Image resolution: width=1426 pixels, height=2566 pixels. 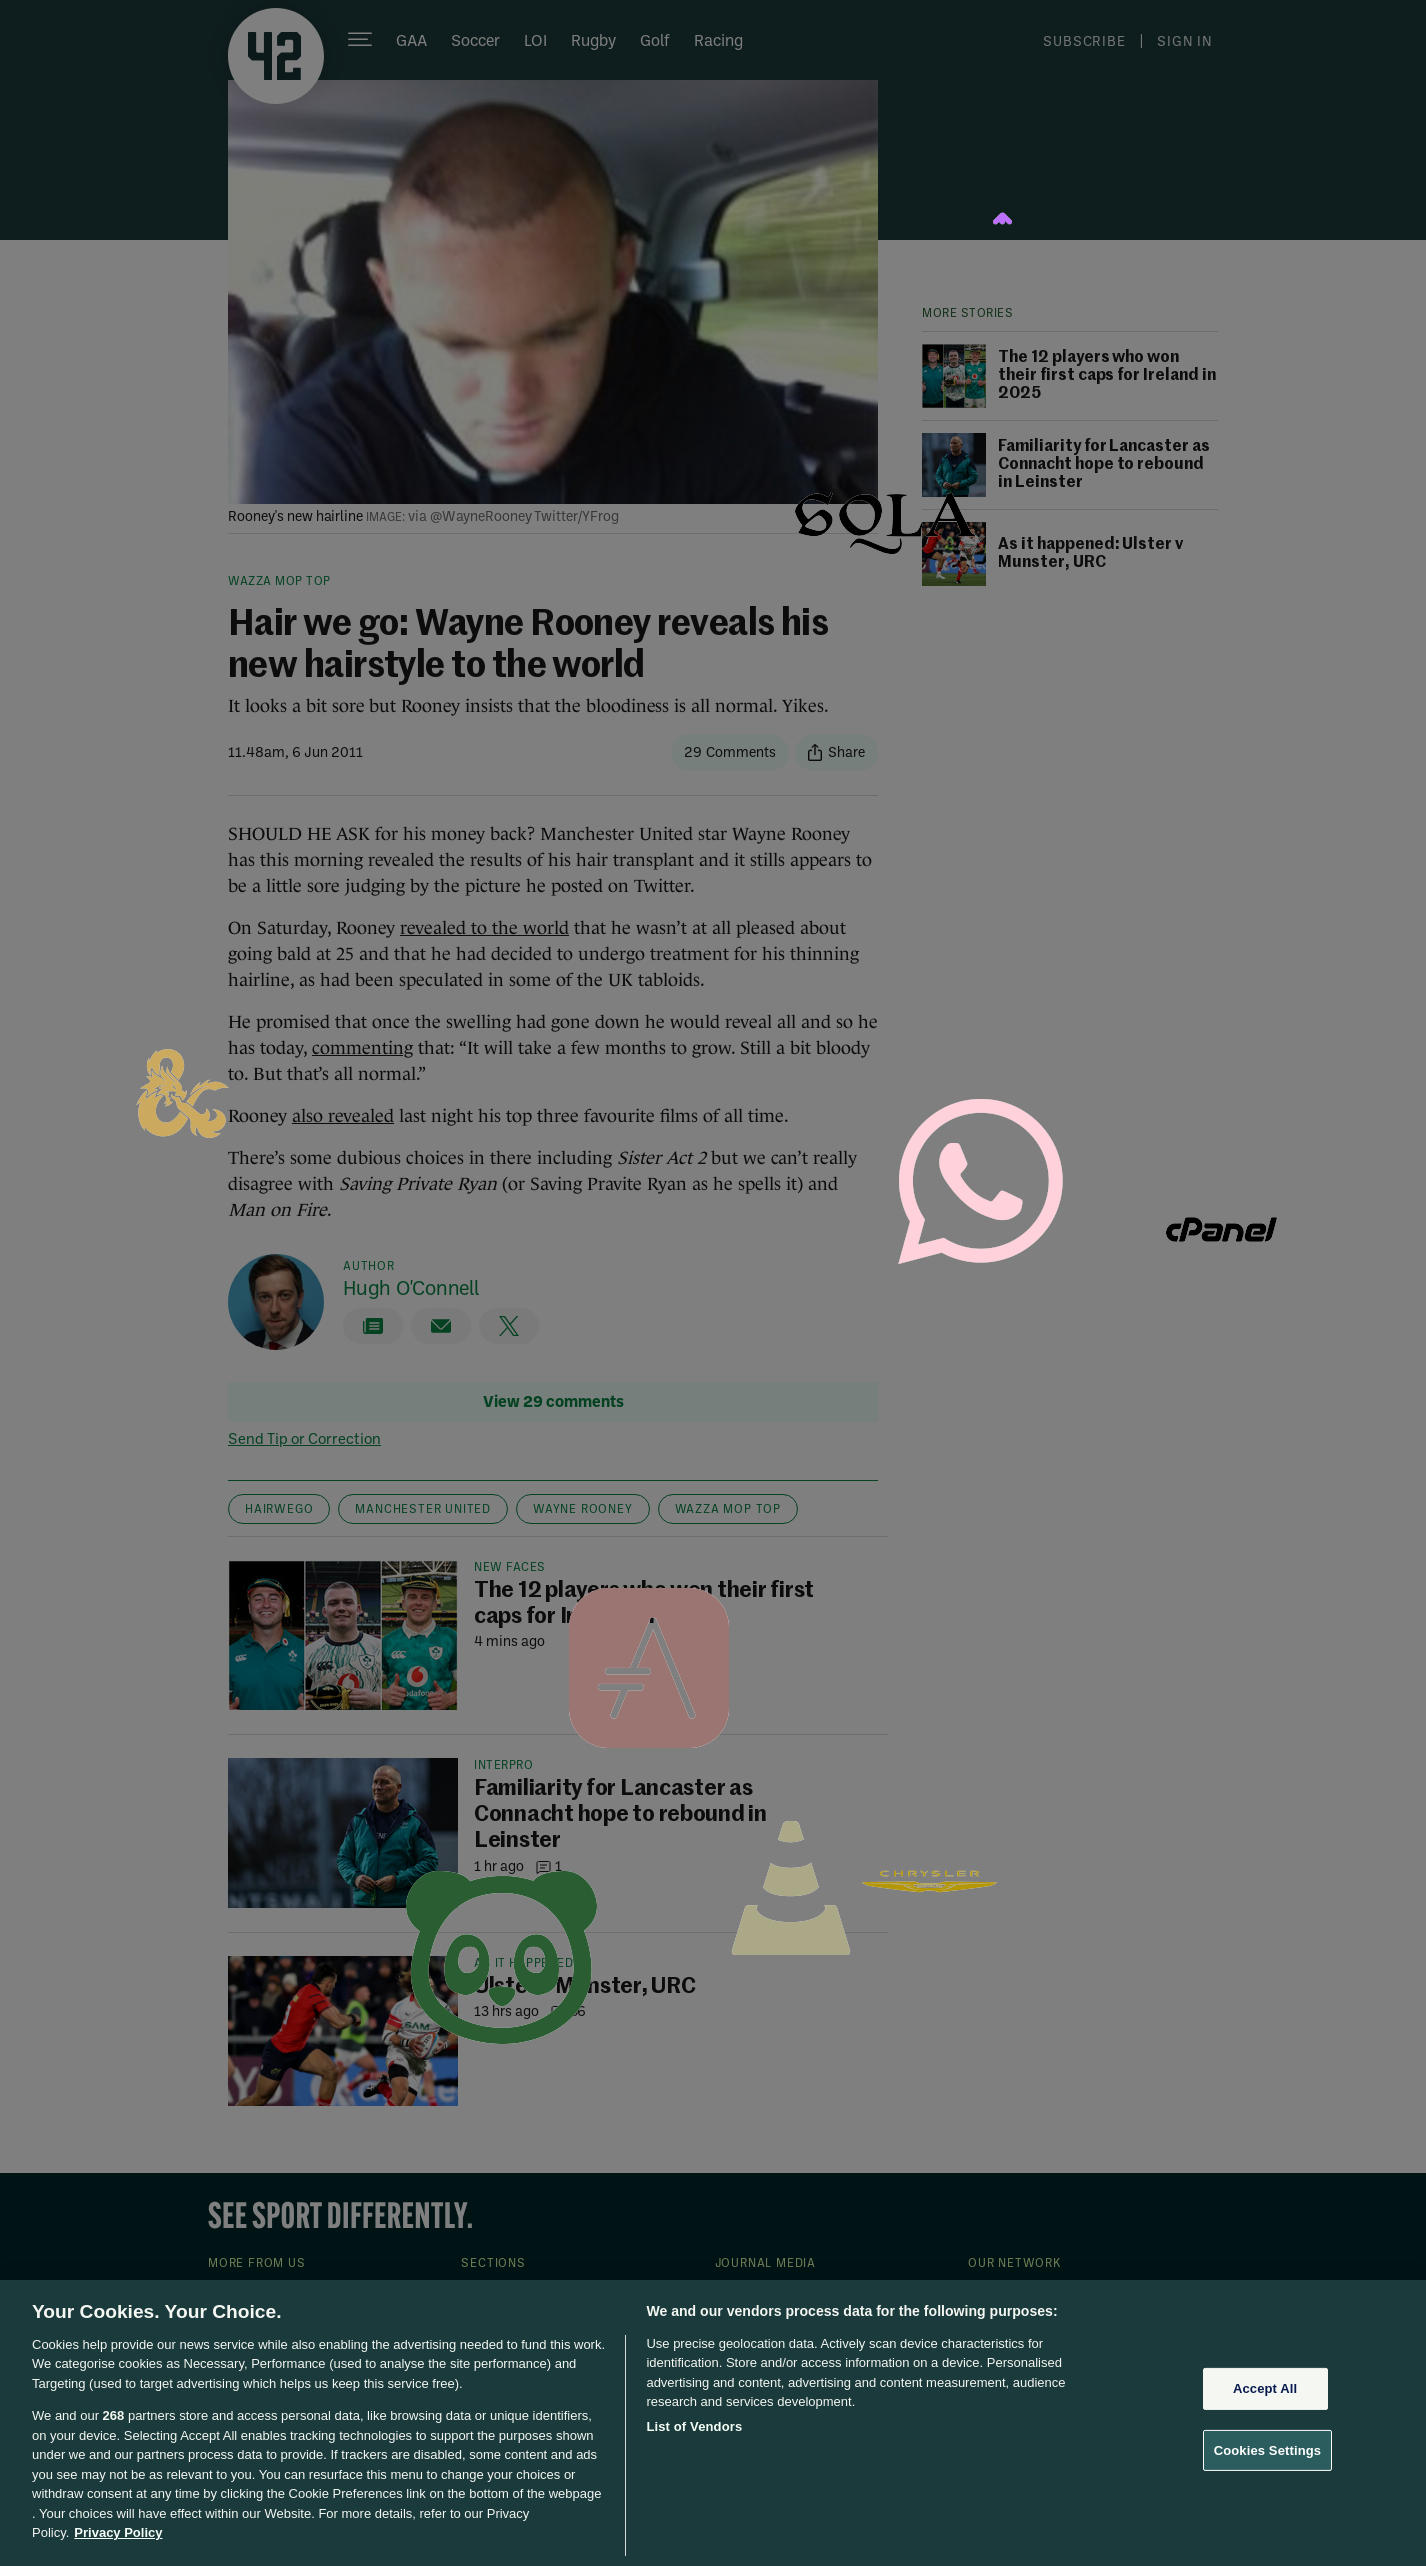 I want to click on asciidoctor documentation tool logo, so click(x=649, y=1668).